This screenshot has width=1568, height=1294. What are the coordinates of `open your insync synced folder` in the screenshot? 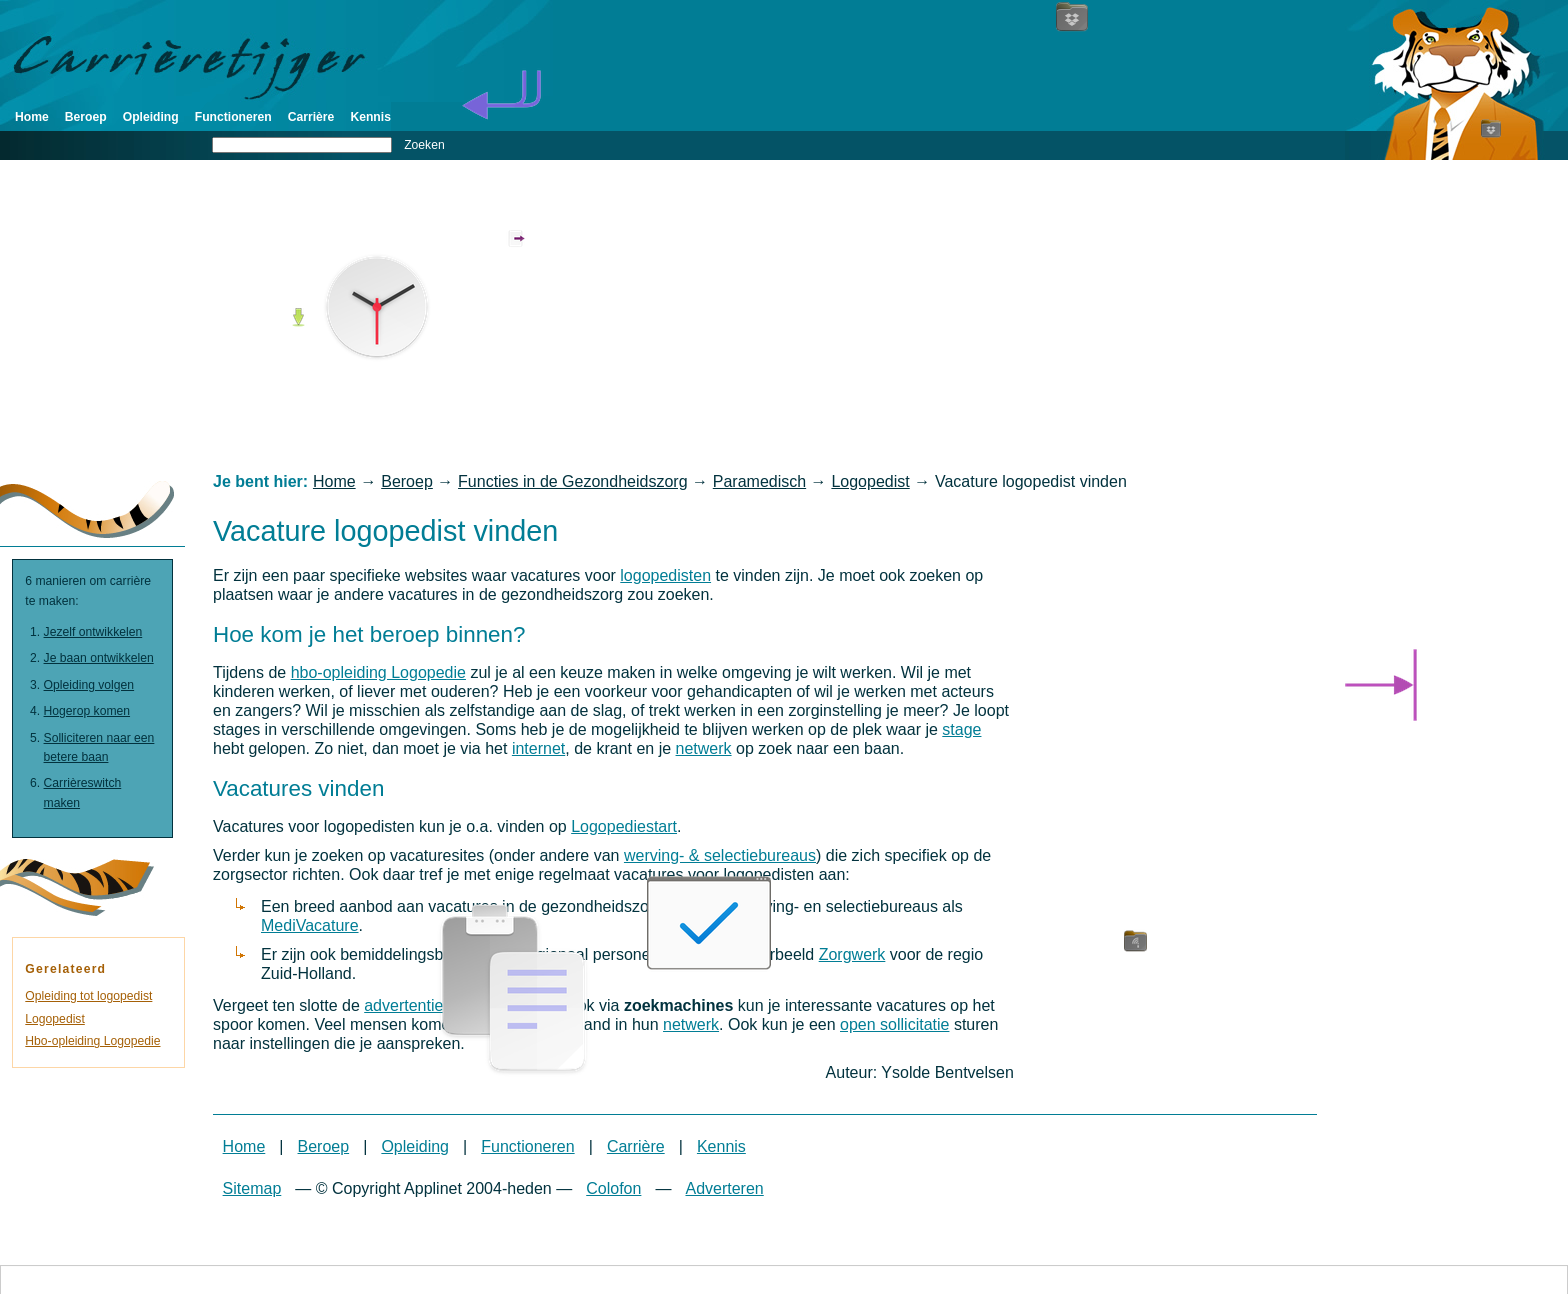 It's located at (1135, 940).